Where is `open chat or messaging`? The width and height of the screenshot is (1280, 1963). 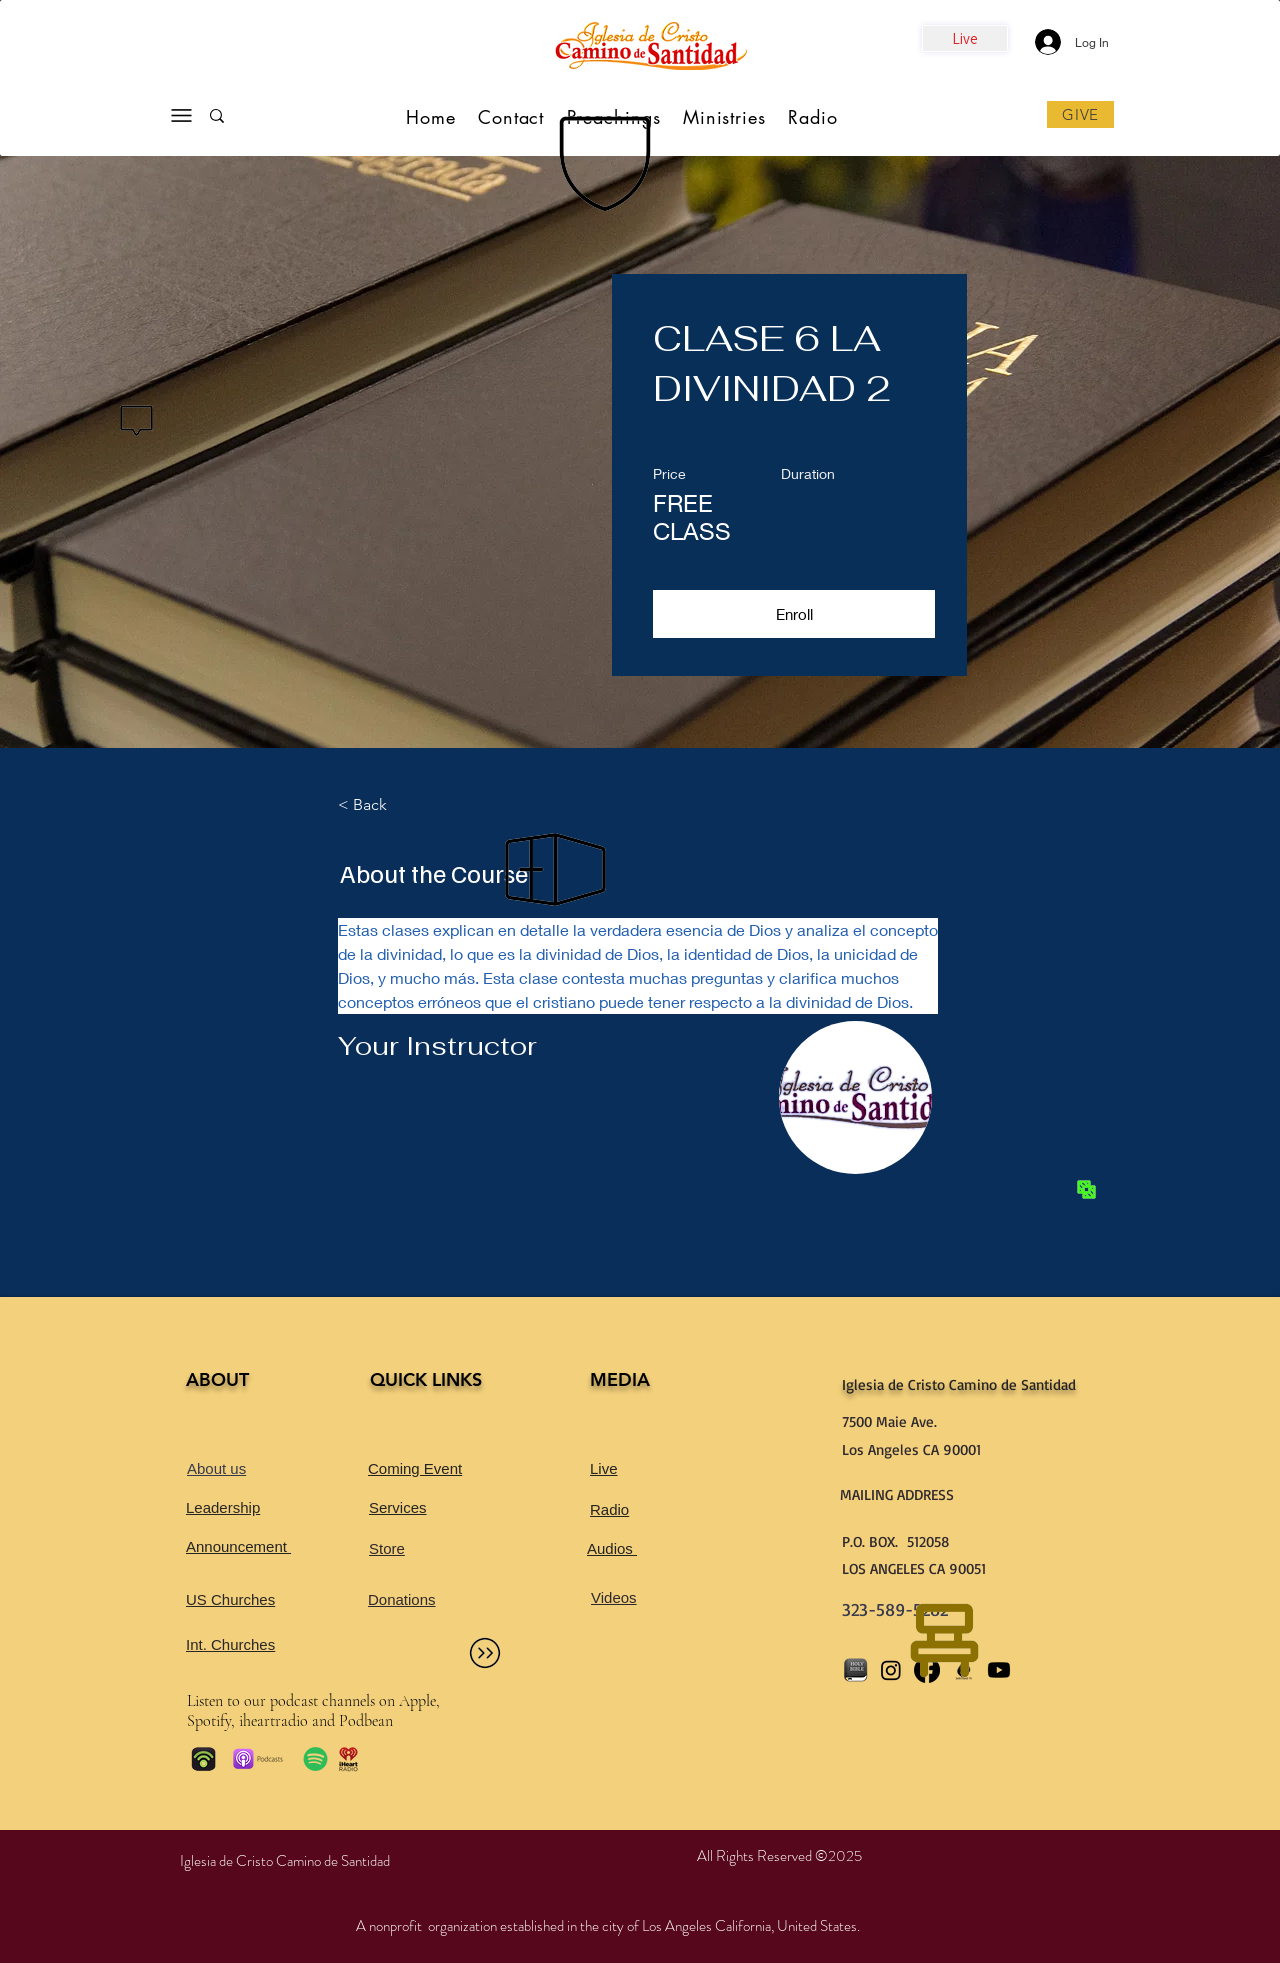
open chat or messaging is located at coordinates (136, 419).